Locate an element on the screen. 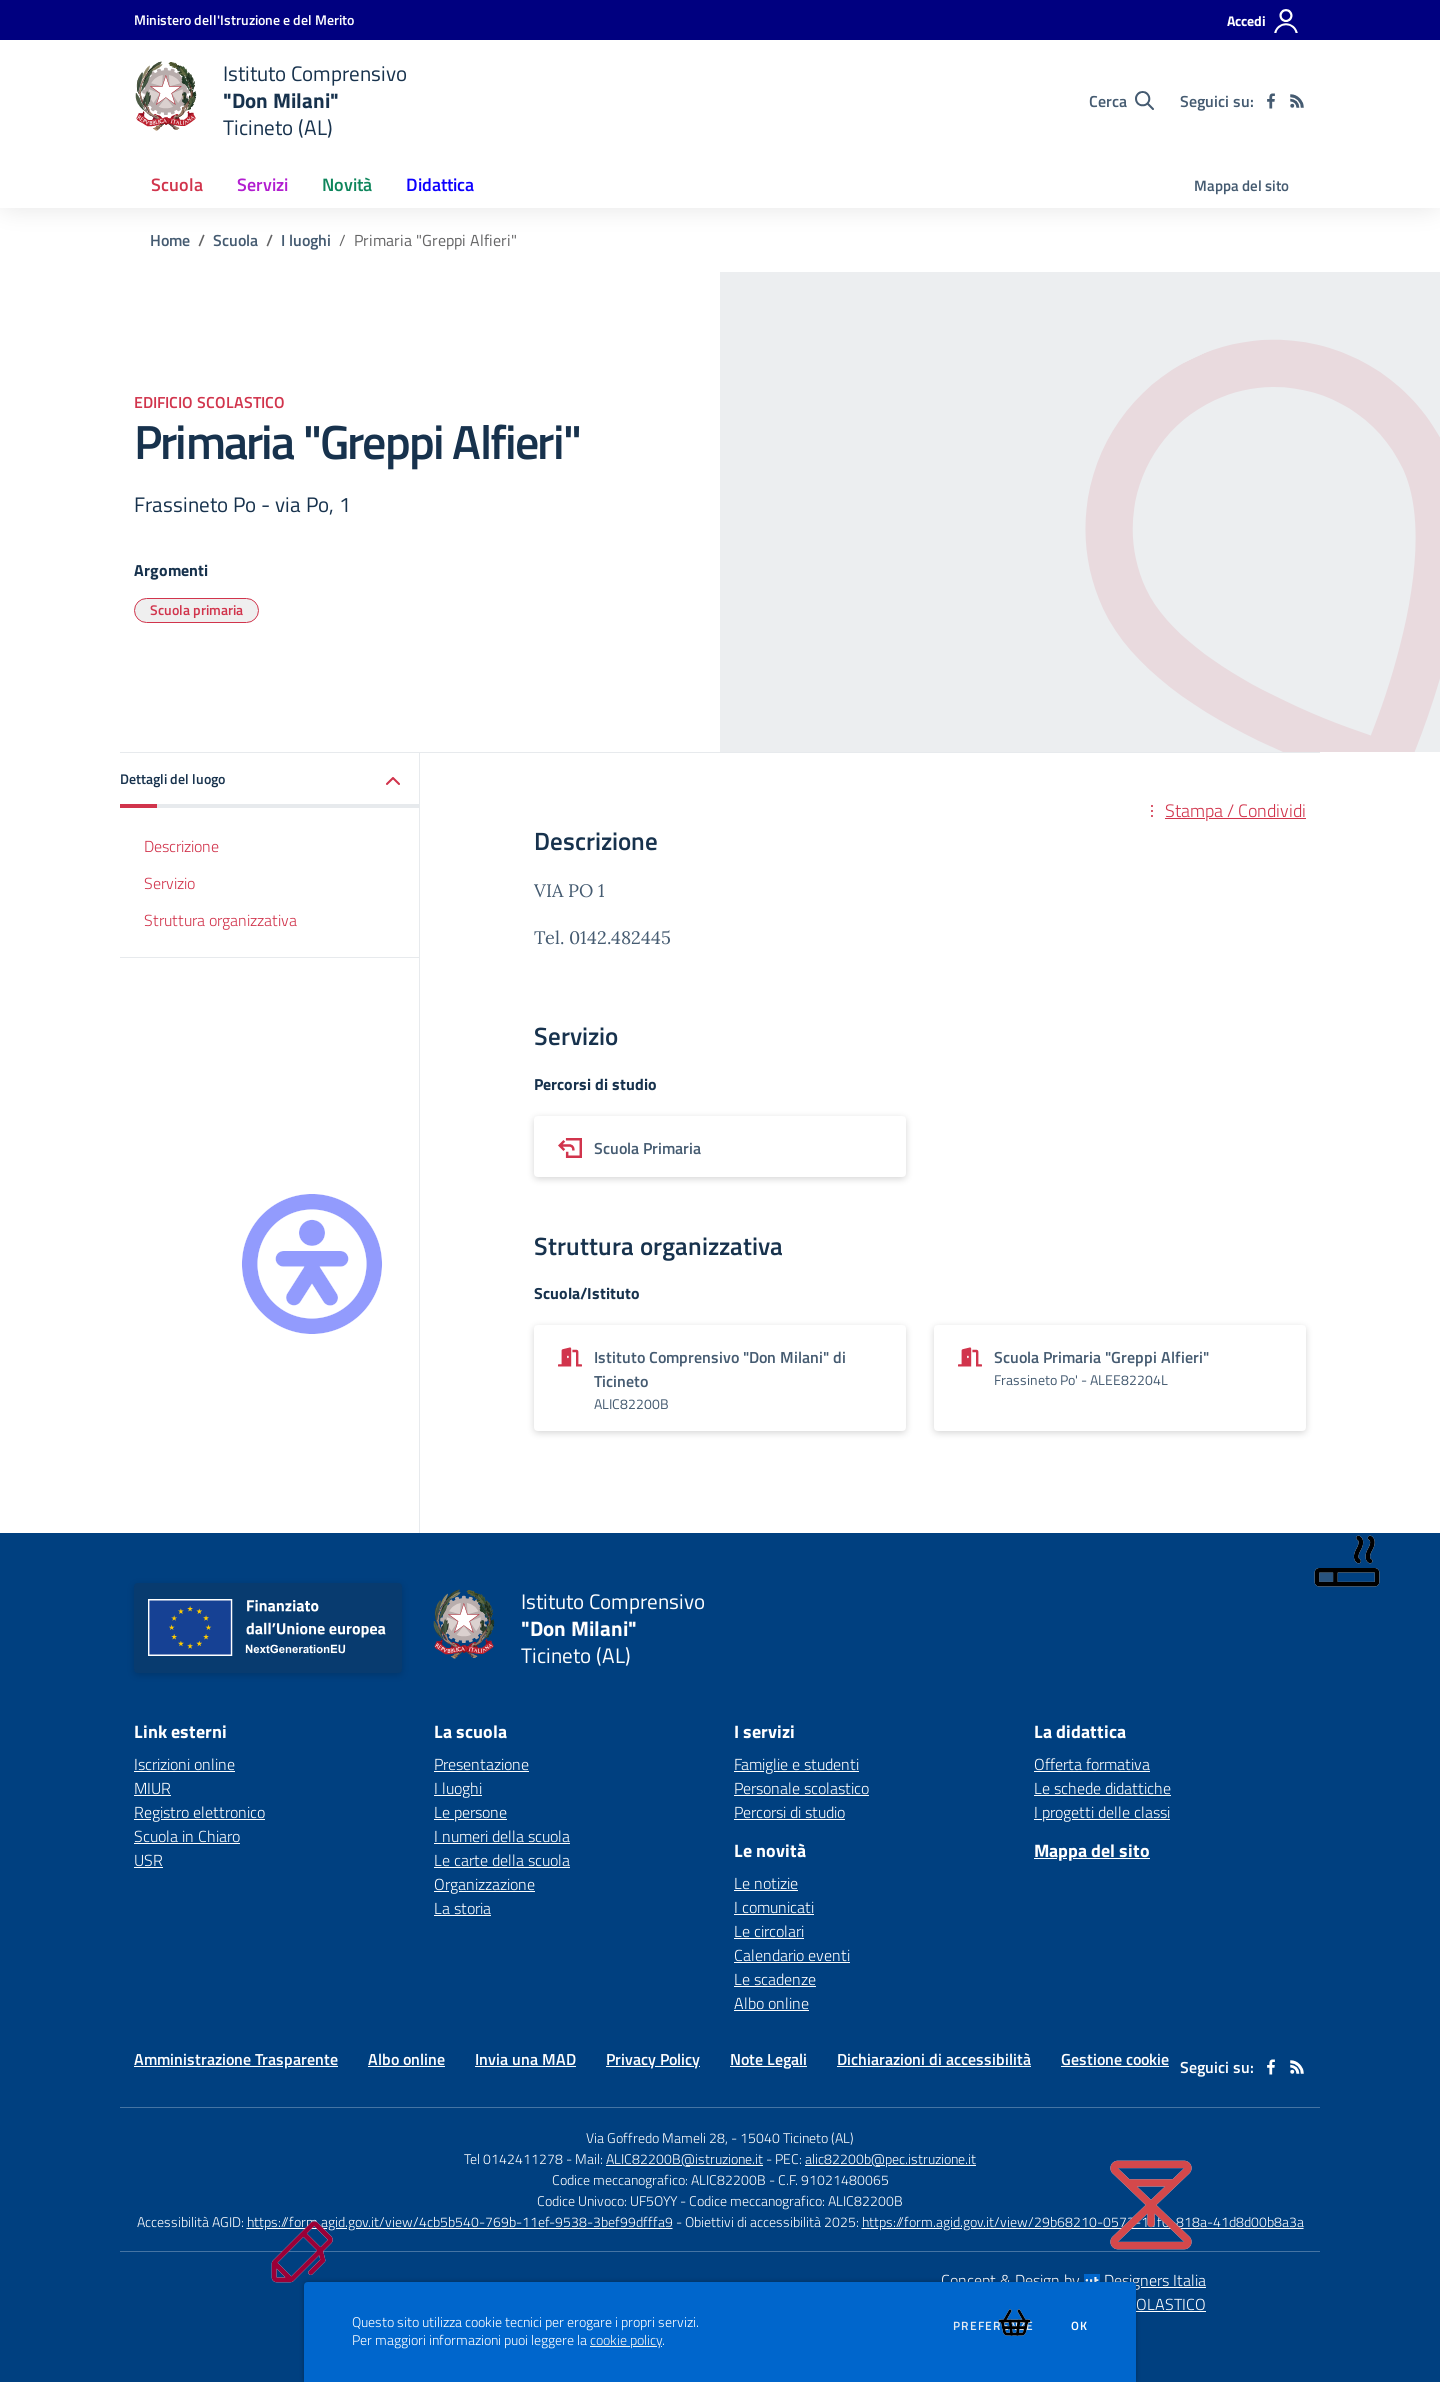 Image resolution: width=1440 pixels, height=2382 pixels. indicates a task or process in progress is located at coordinates (1151, 2205).